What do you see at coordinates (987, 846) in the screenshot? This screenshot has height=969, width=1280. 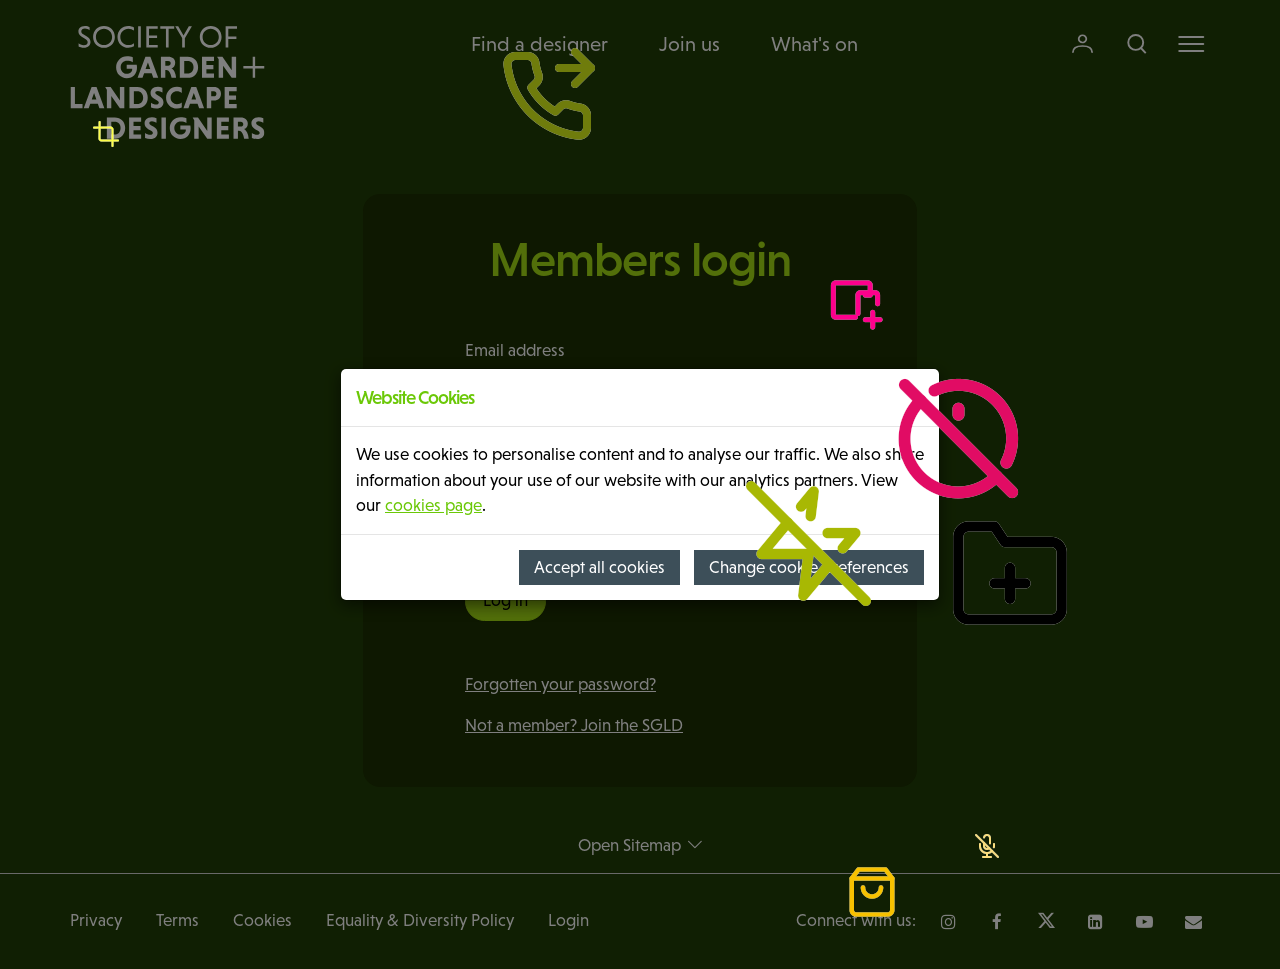 I see `mute your microphone` at bounding box center [987, 846].